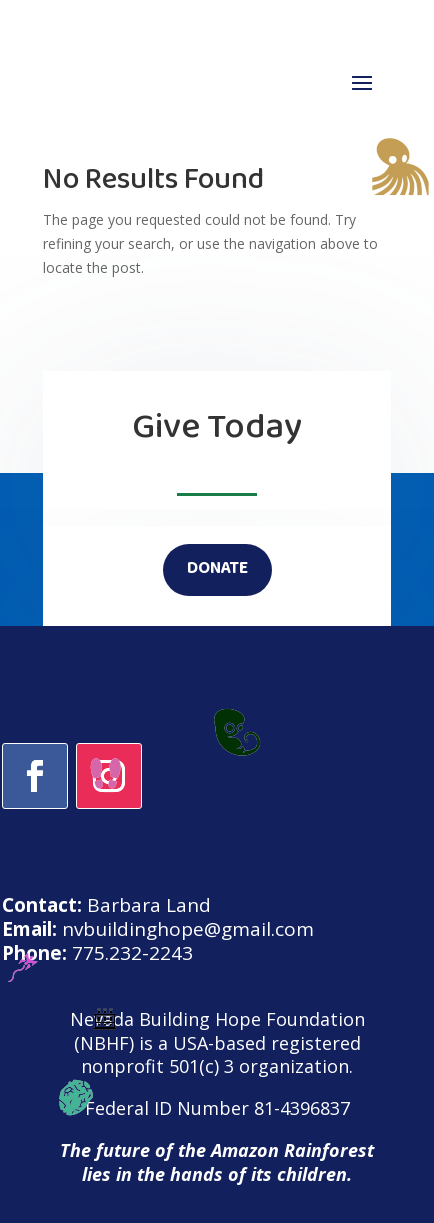  I want to click on equip grappling hook ability, so click(23, 967).